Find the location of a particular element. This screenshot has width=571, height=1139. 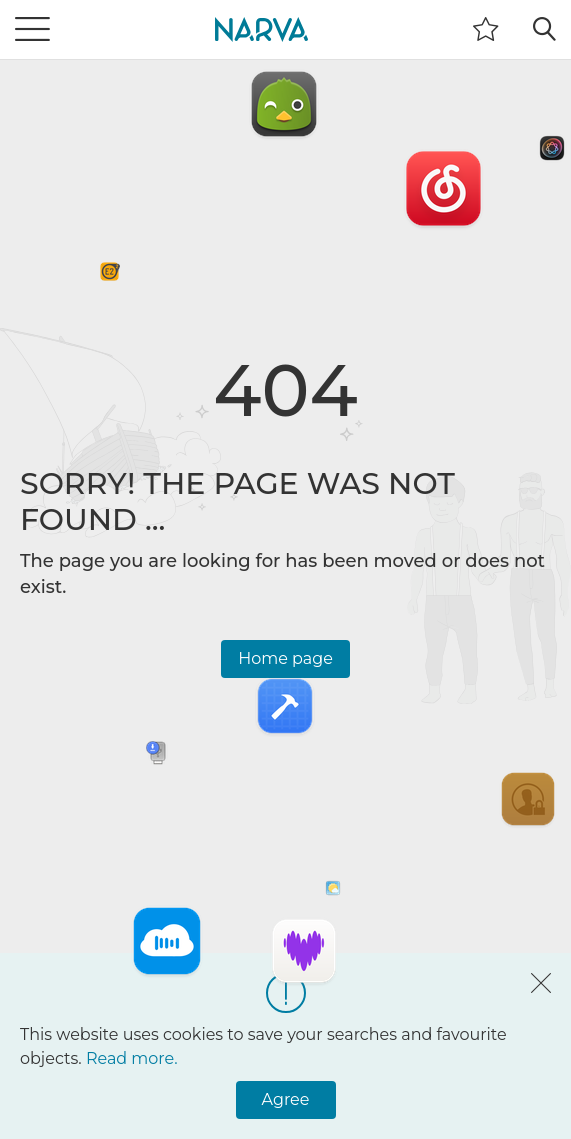

access developer tools and settings is located at coordinates (285, 707).